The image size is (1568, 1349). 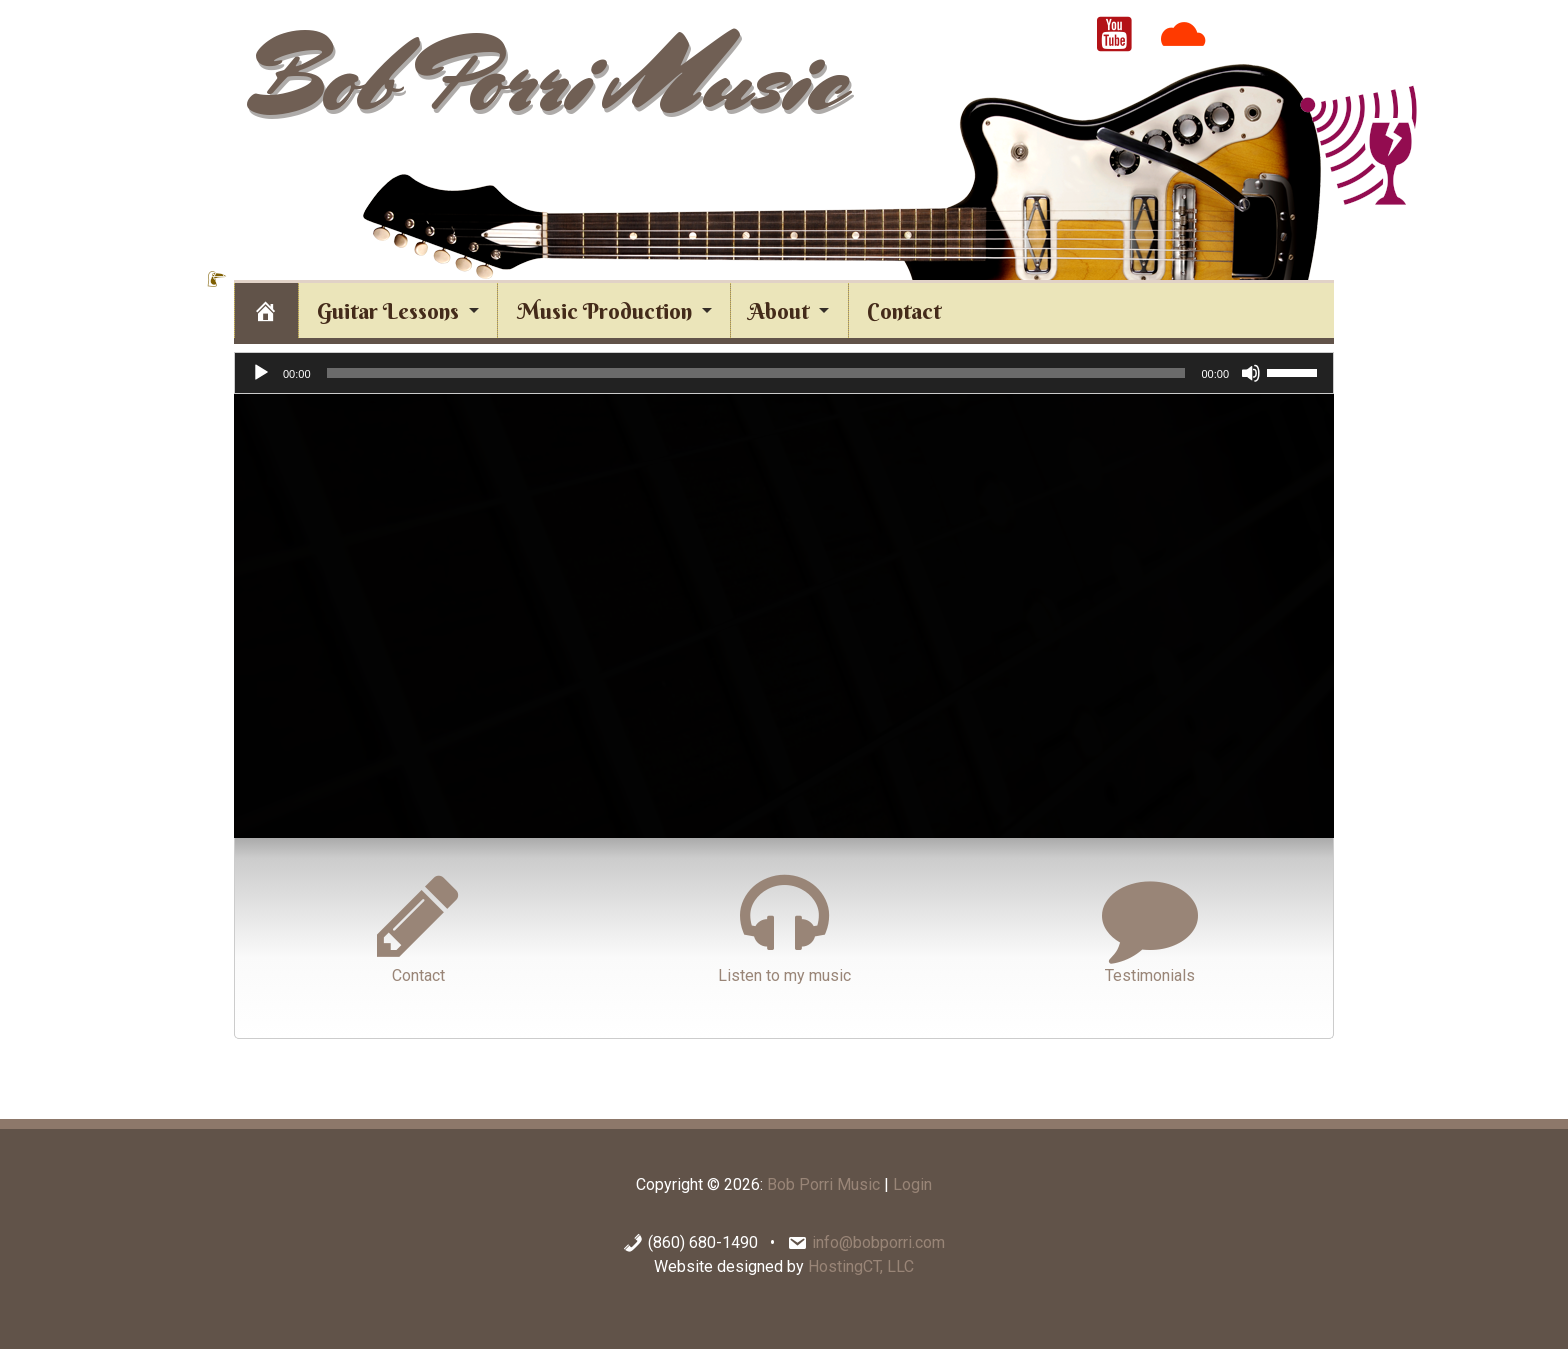 What do you see at coordinates (217, 279) in the screenshot?
I see `decorative toucan icon for a tropical-themed game or app` at bounding box center [217, 279].